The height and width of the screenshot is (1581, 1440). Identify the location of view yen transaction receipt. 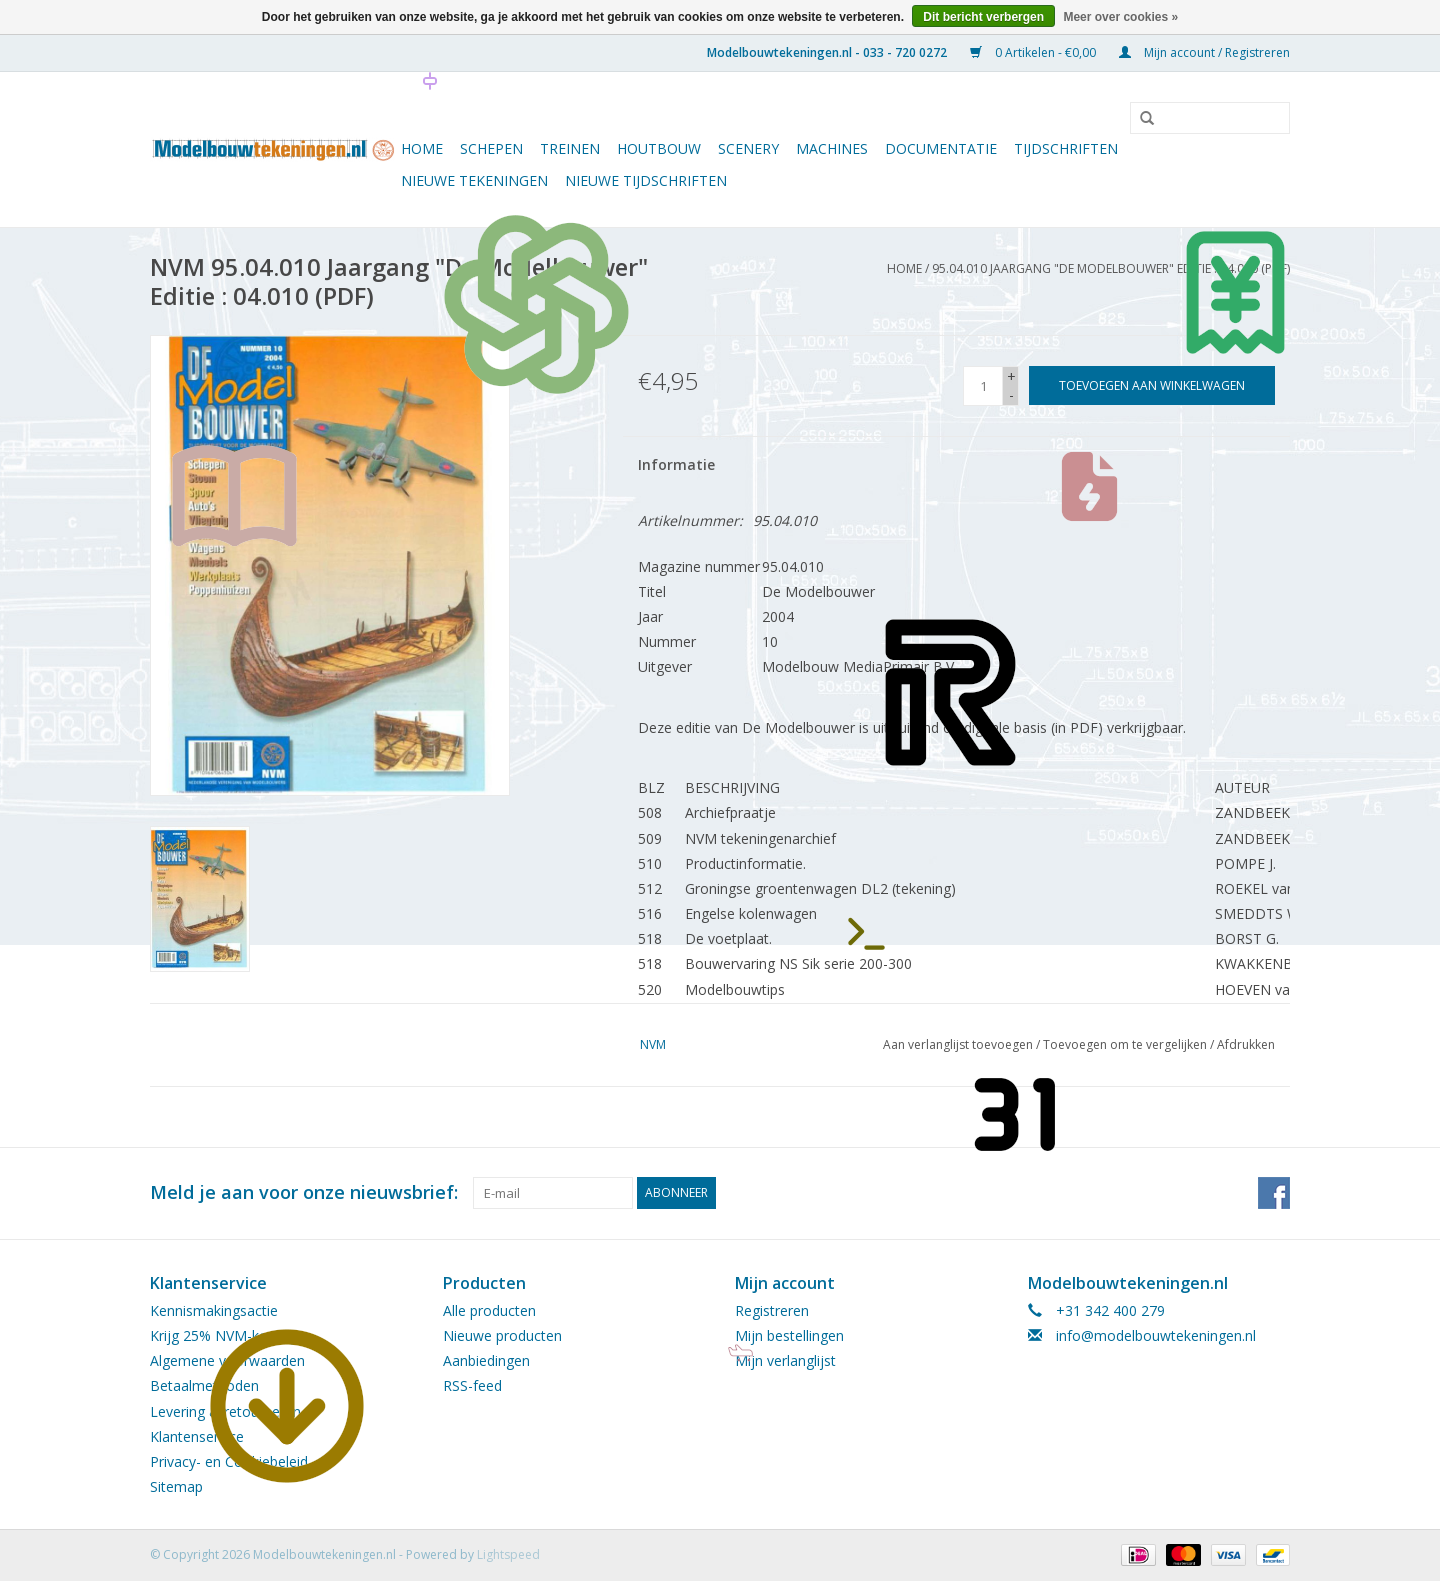
(1235, 292).